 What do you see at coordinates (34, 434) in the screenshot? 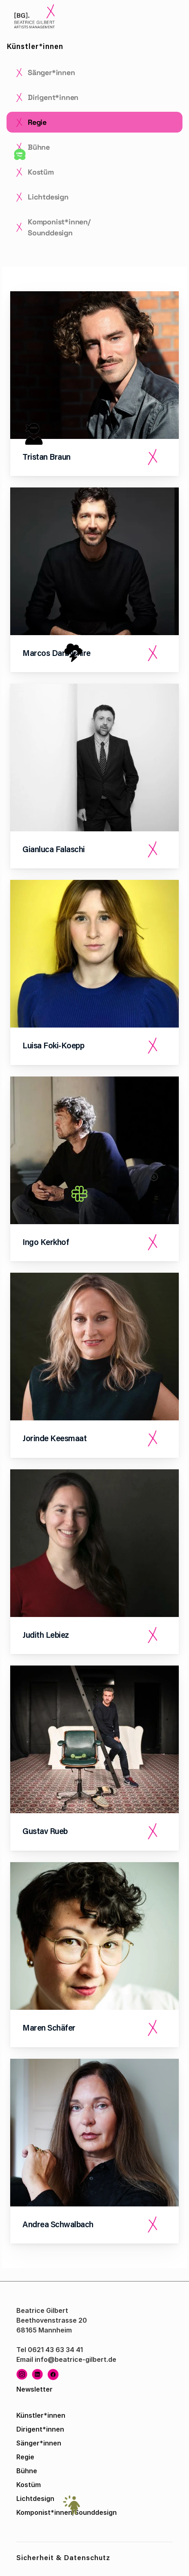
I see `switch to incognito or private mode` at bounding box center [34, 434].